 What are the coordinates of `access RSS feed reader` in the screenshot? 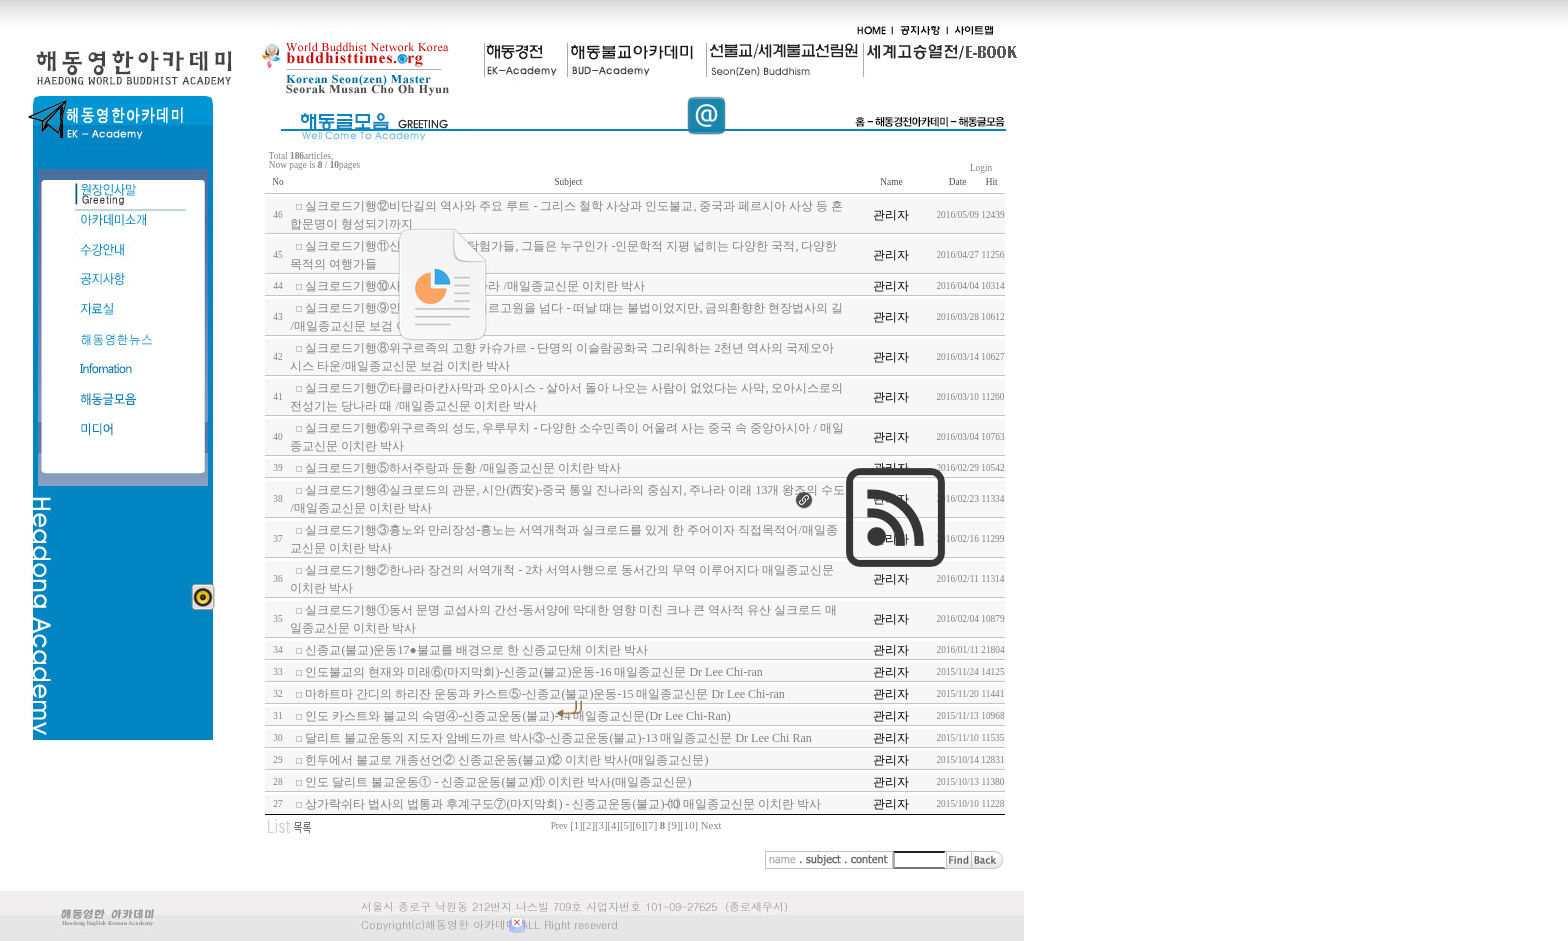 It's located at (895, 517).